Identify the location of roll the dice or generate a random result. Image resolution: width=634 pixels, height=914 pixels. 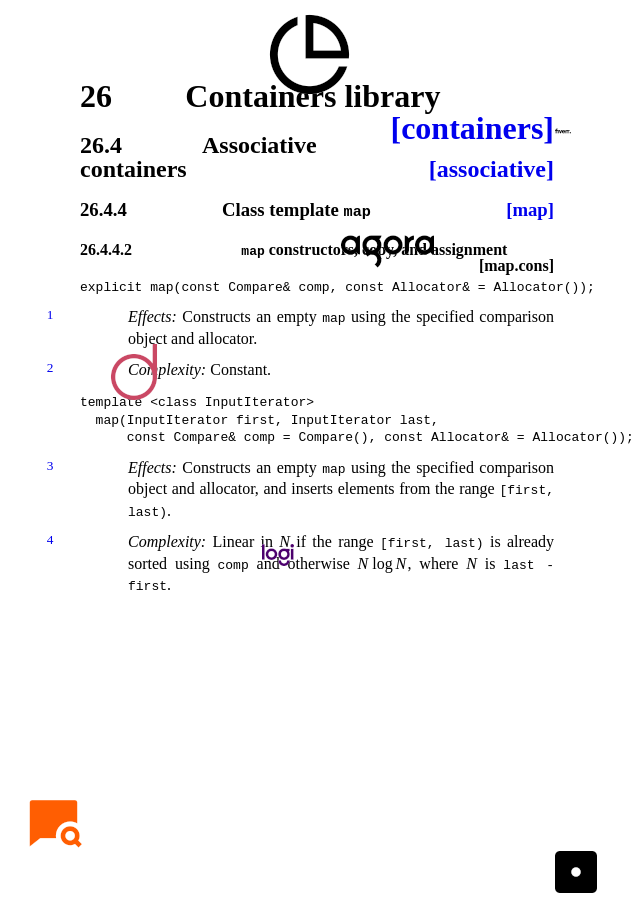
(576, 872).